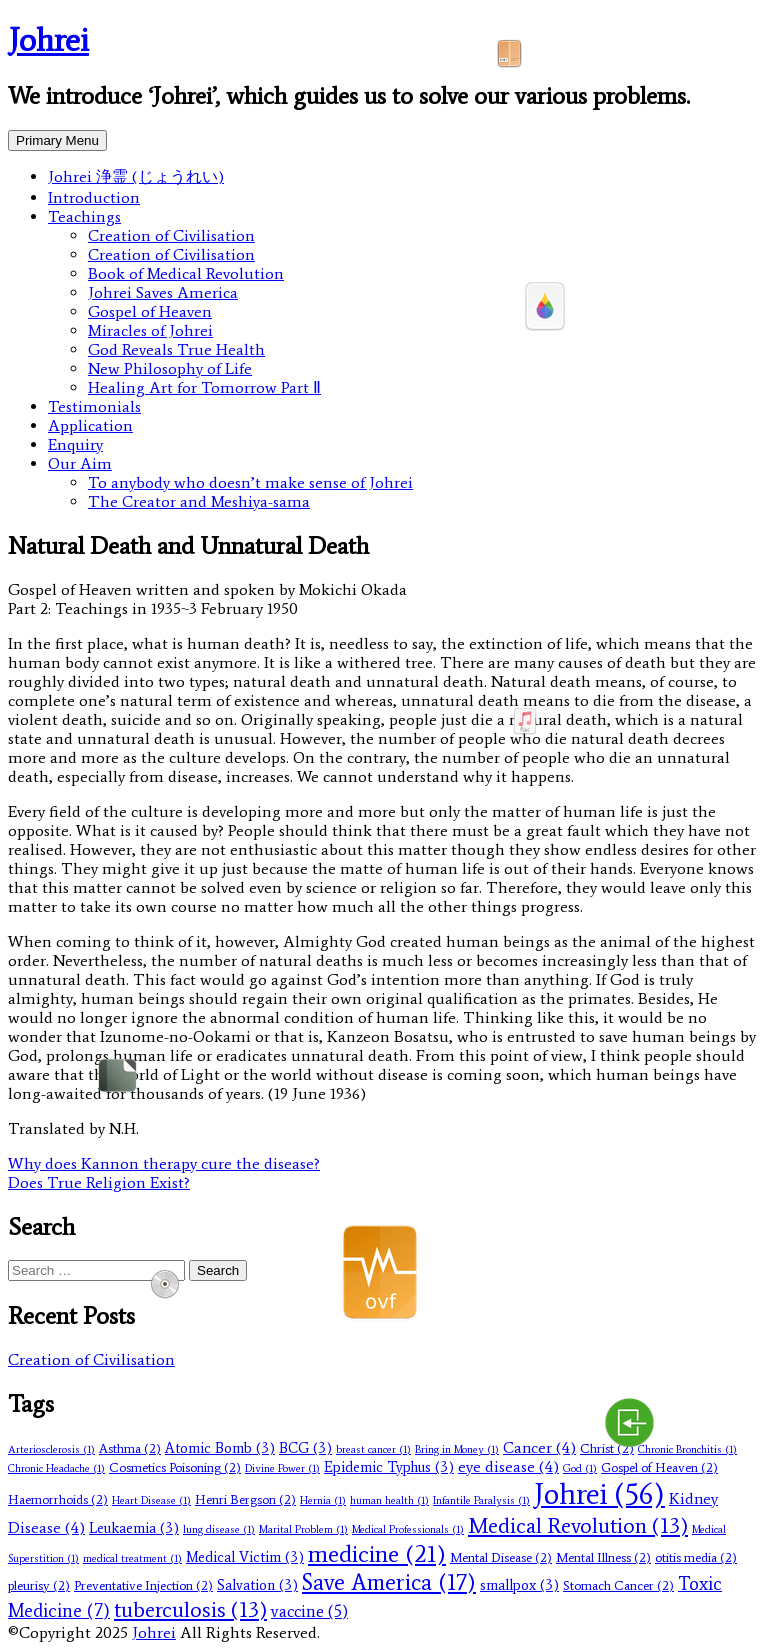 The height and width of the screenshot is (1650, 768). I want to click on change desktop wallpaper settings, so click(117, 1074).